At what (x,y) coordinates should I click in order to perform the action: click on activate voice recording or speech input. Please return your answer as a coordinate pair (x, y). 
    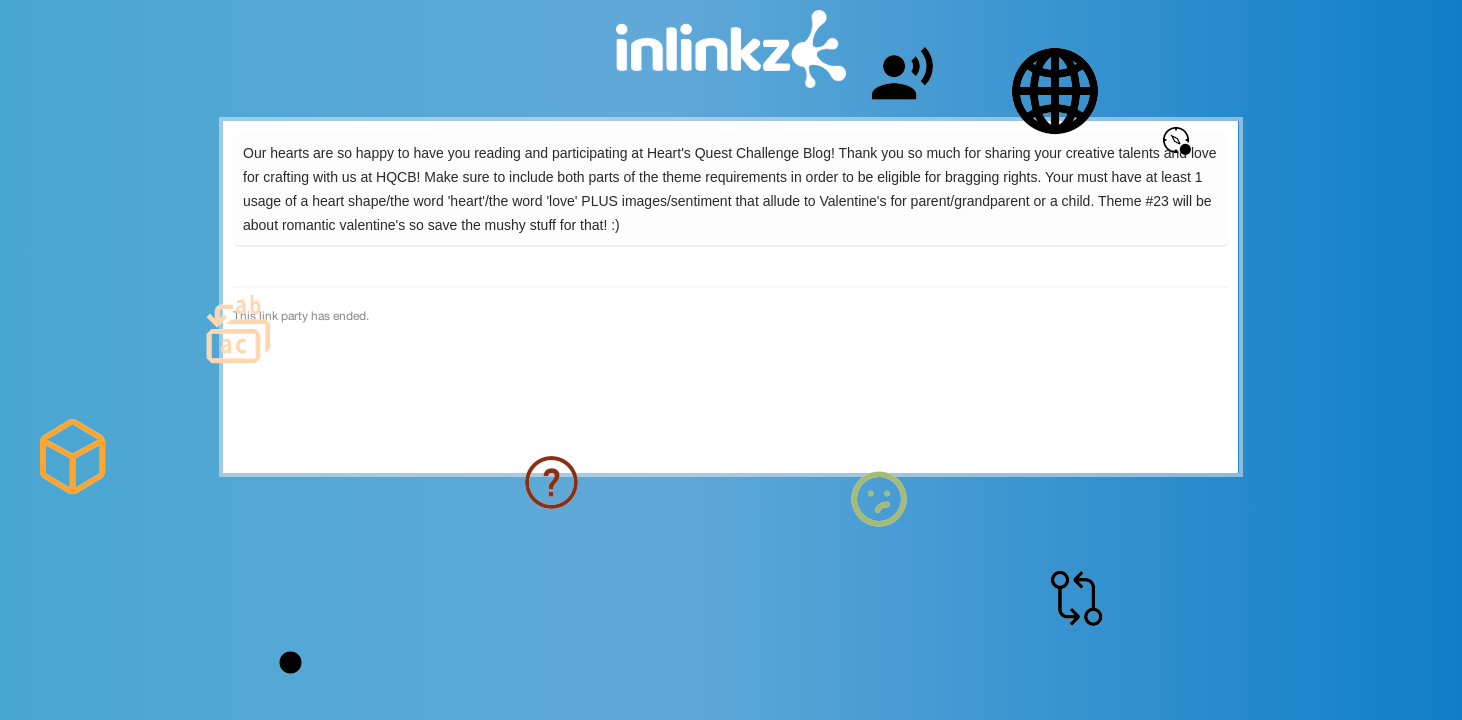
    Looking at the image, I should click on (902, 74).